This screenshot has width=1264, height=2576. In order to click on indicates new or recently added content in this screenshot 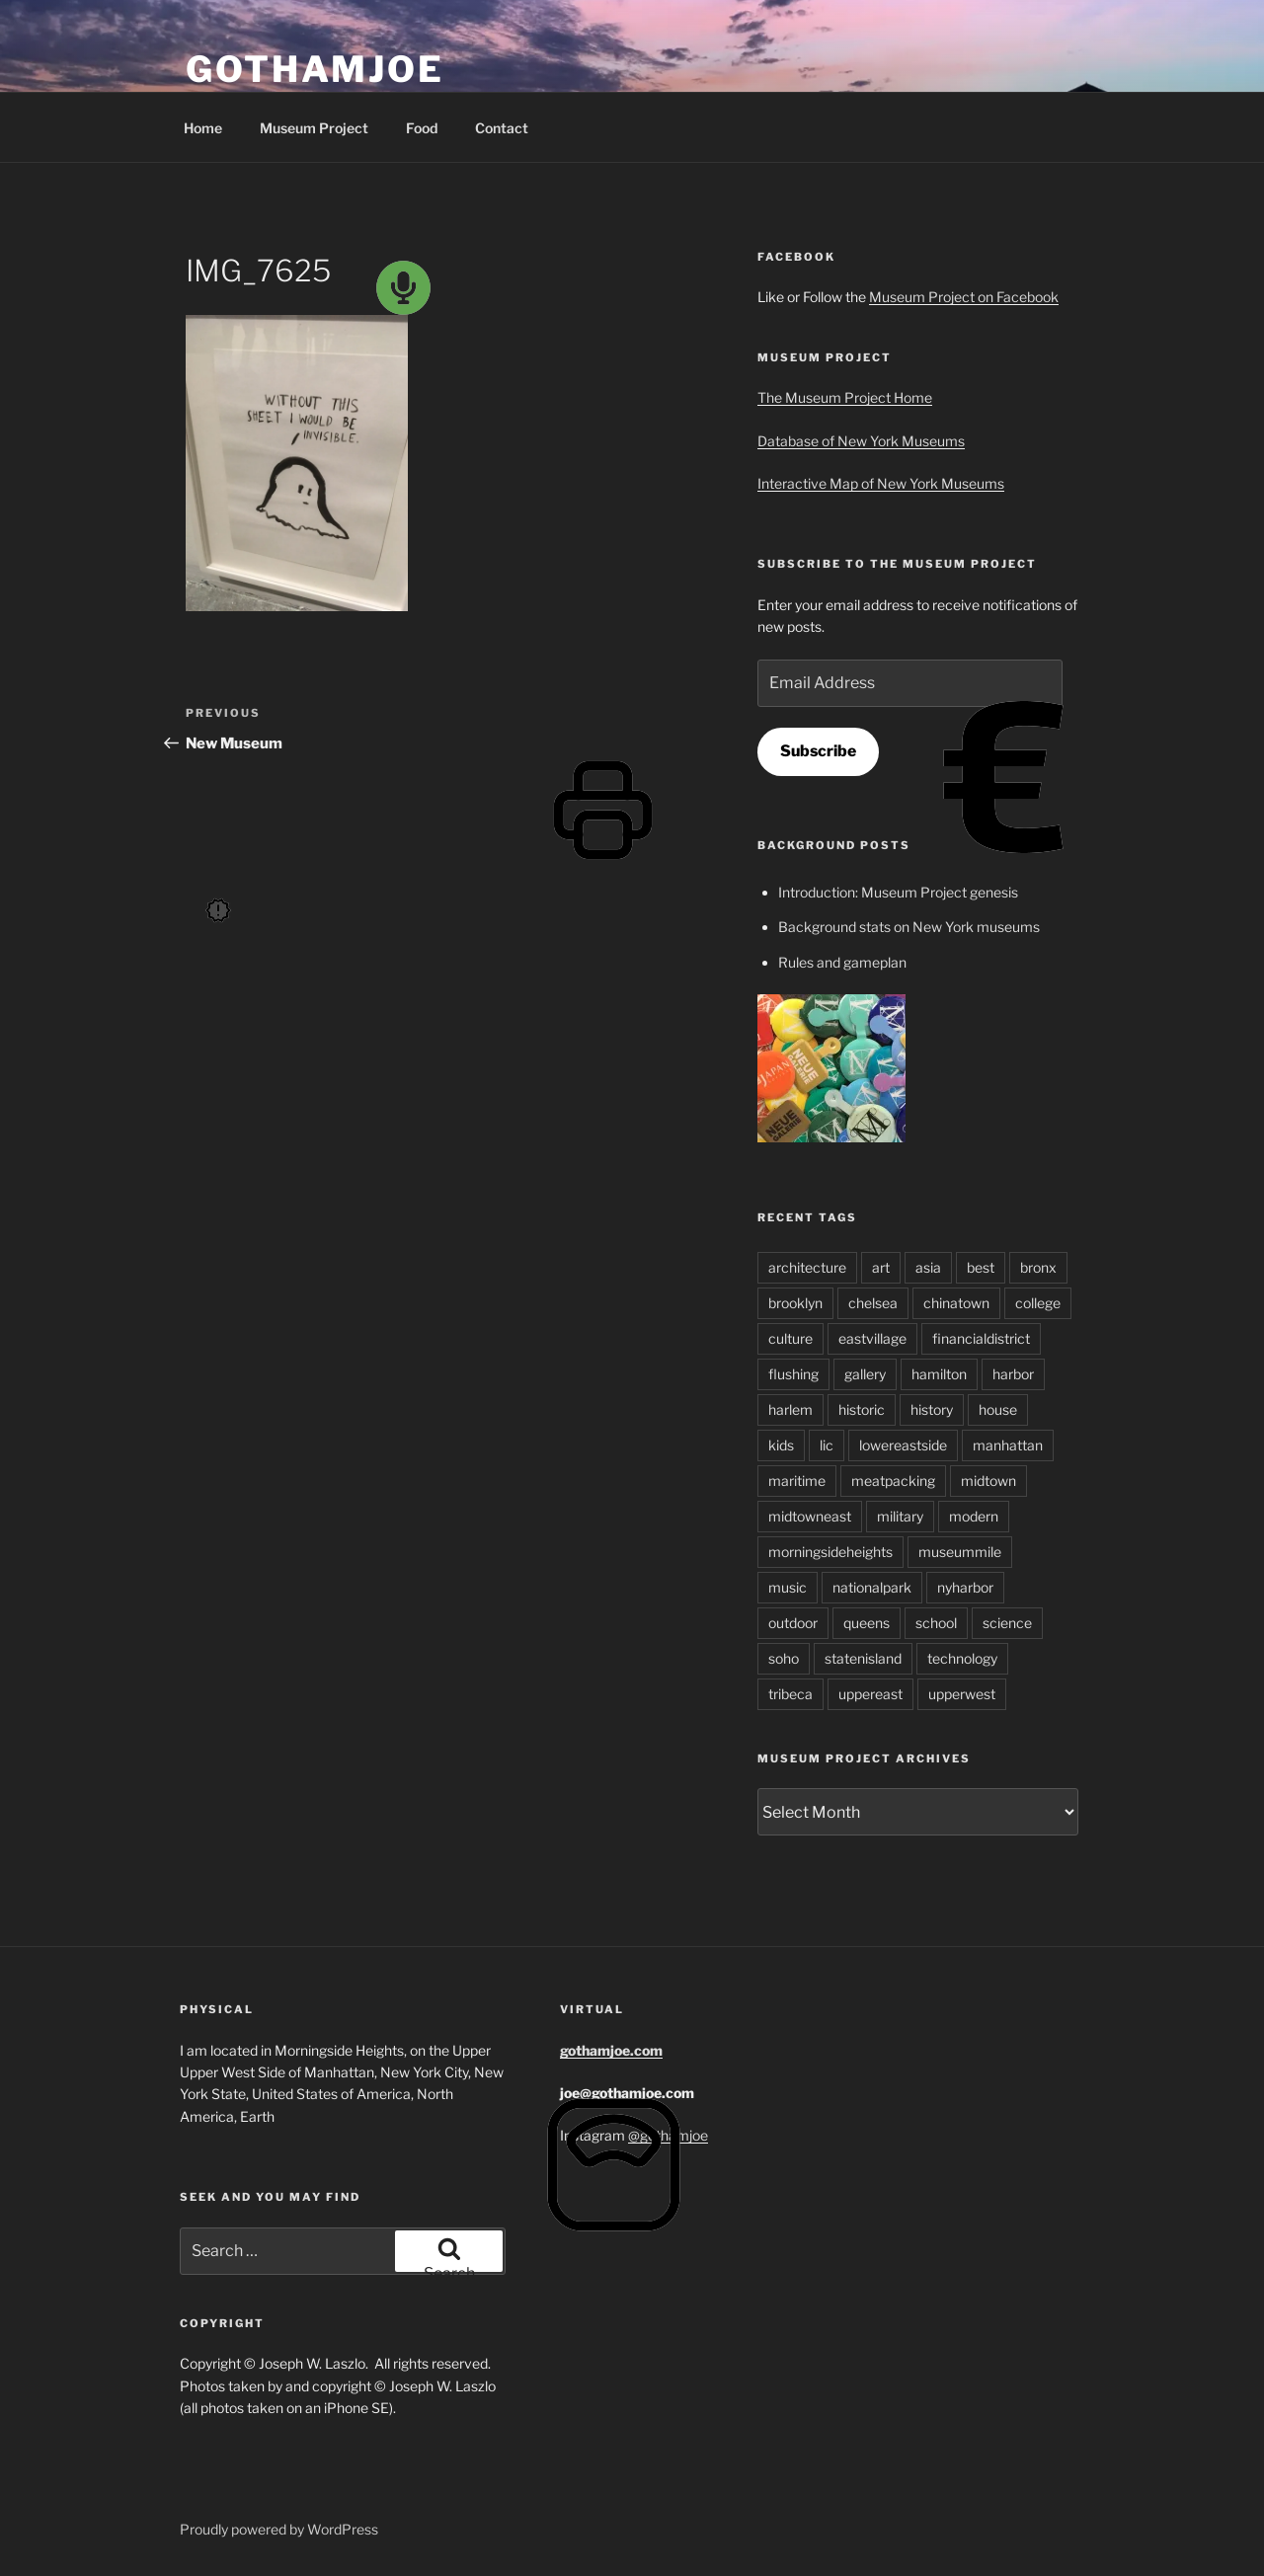, I will do `click(218, 910)`.